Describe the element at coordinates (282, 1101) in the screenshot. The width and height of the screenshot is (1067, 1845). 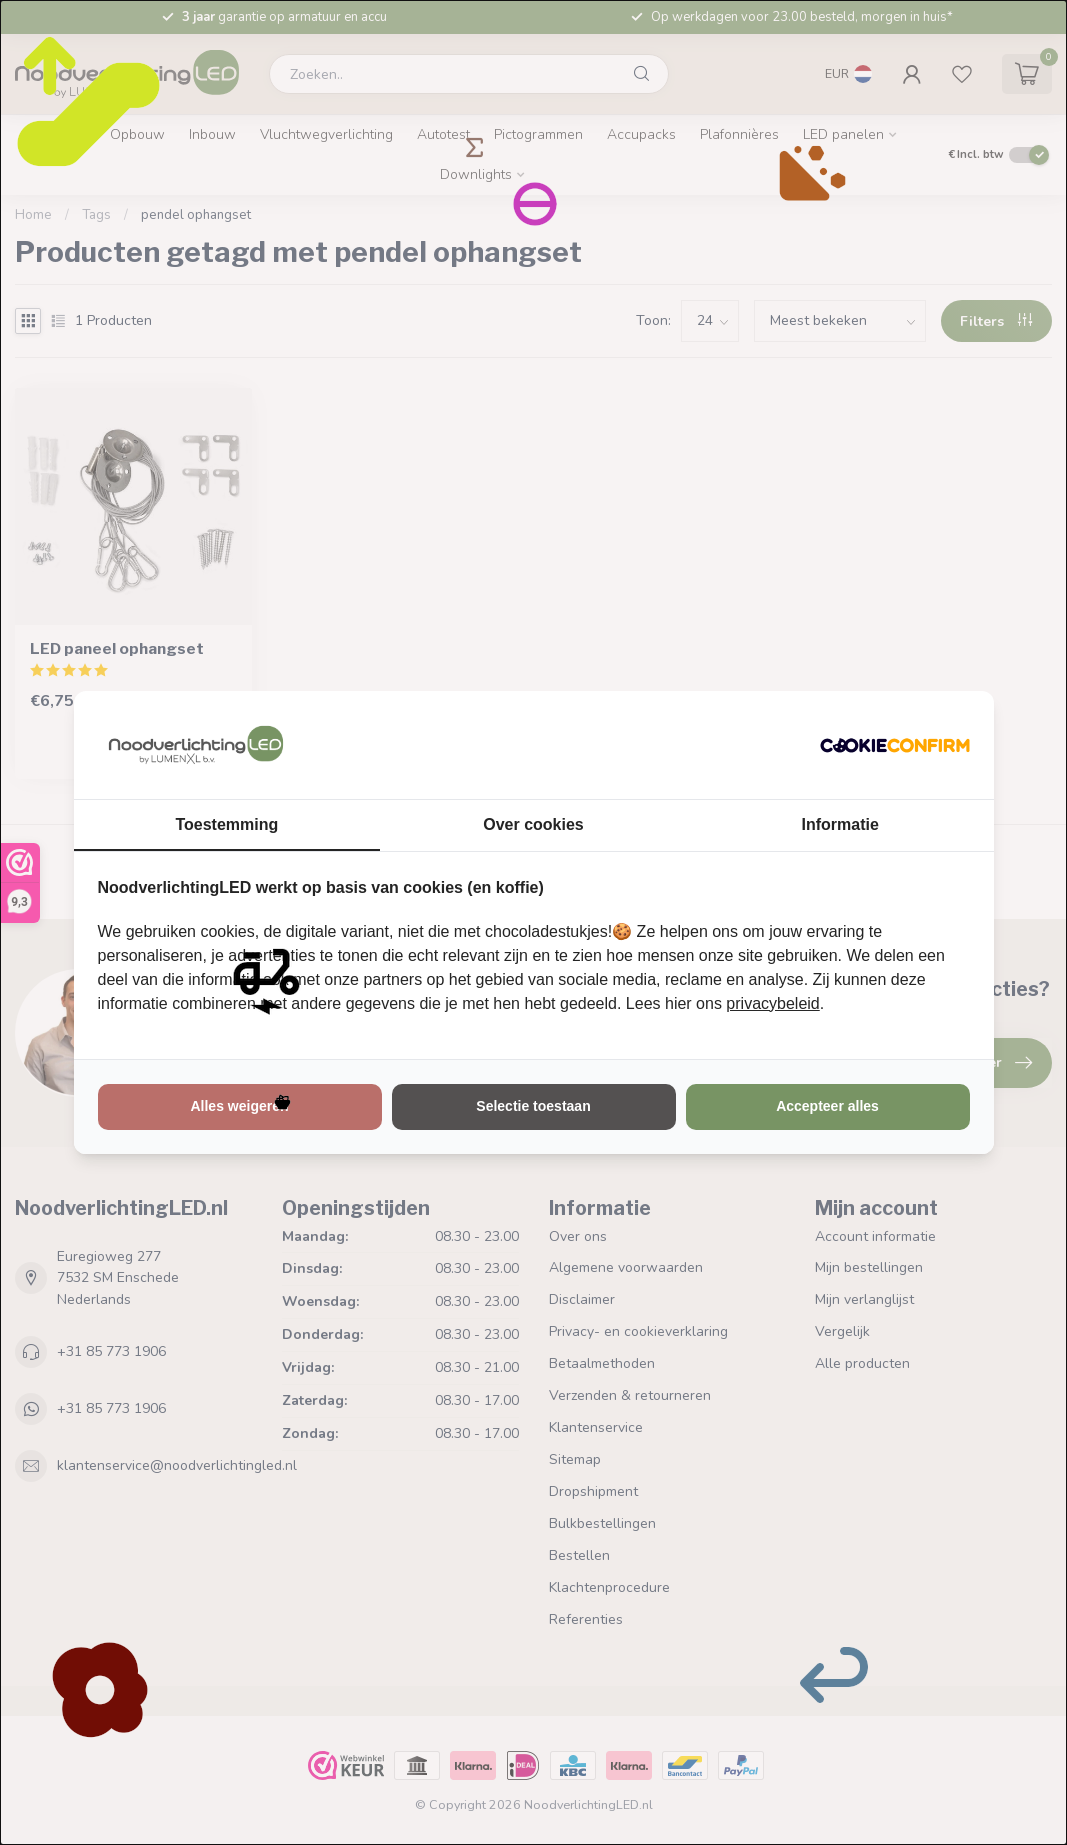
I see `view healthy meal options` at that location.